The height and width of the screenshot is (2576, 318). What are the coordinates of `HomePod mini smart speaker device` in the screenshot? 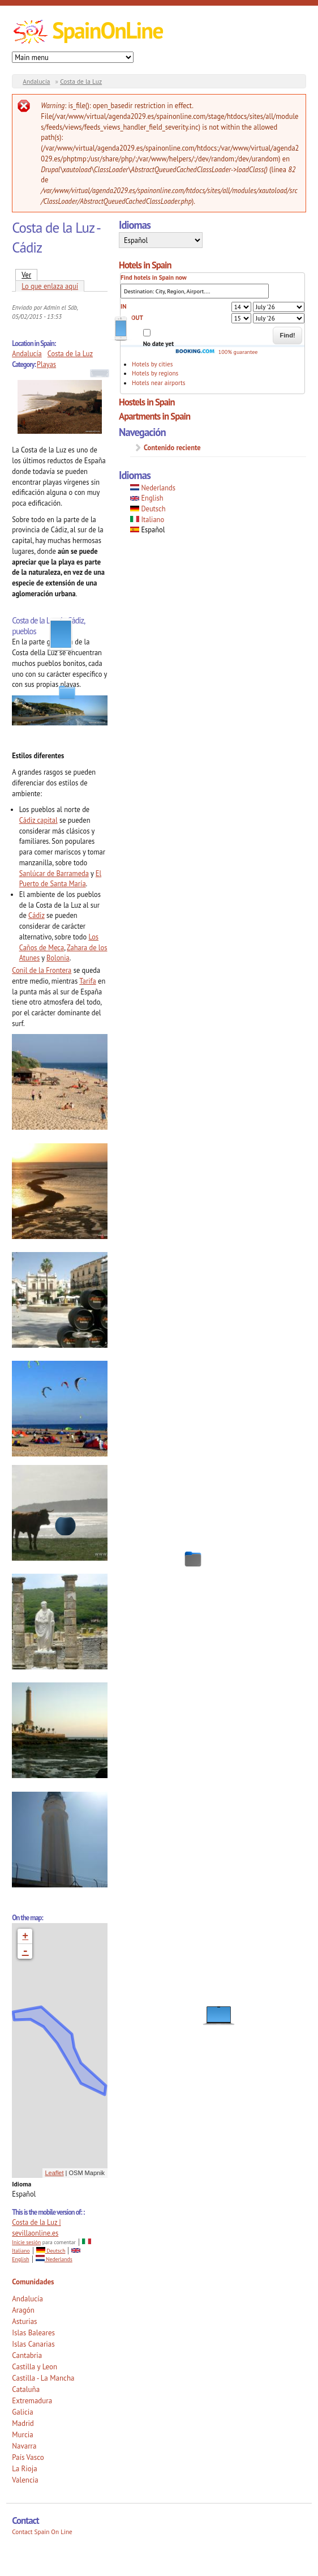 It's located at (65, 1528).